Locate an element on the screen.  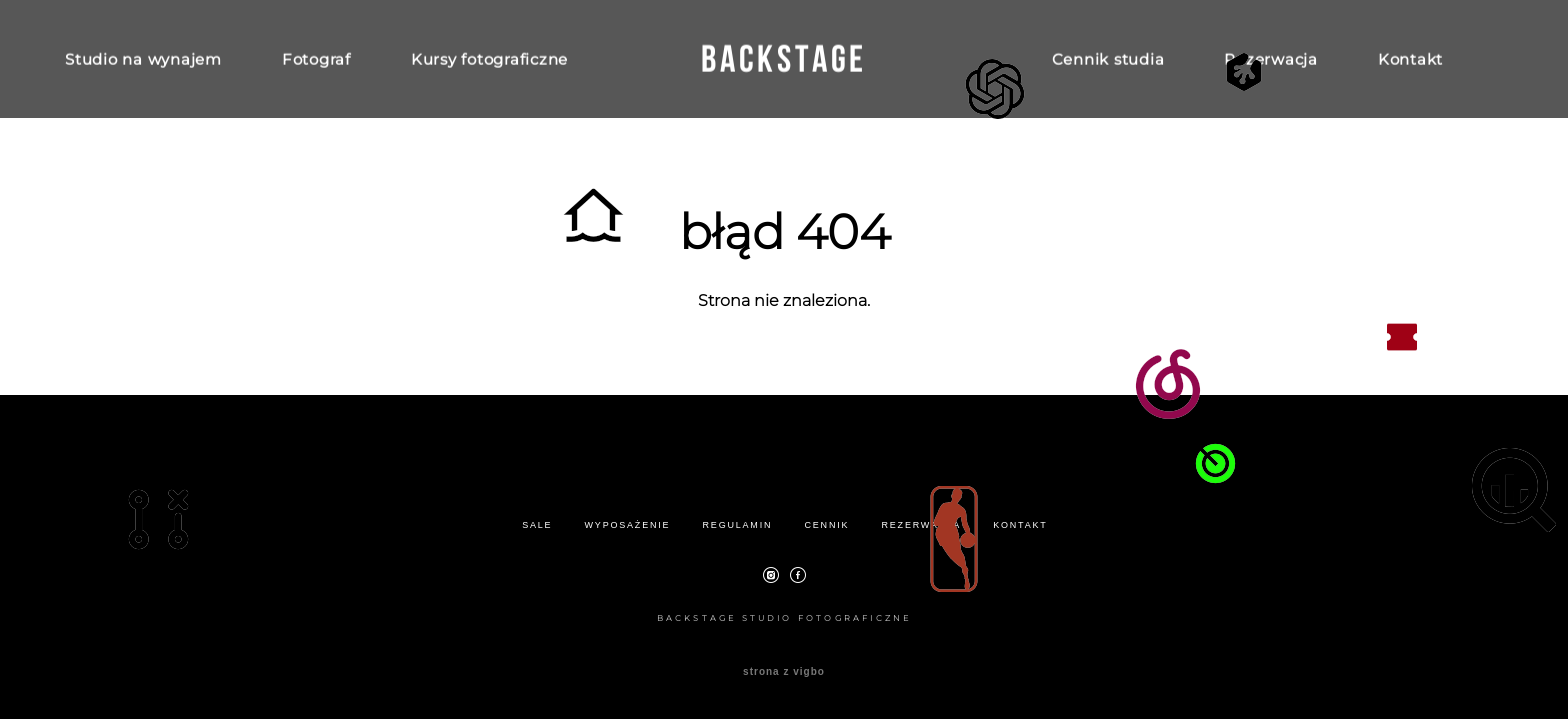
open netease cloud music app is located at coordinates (1168, 384).